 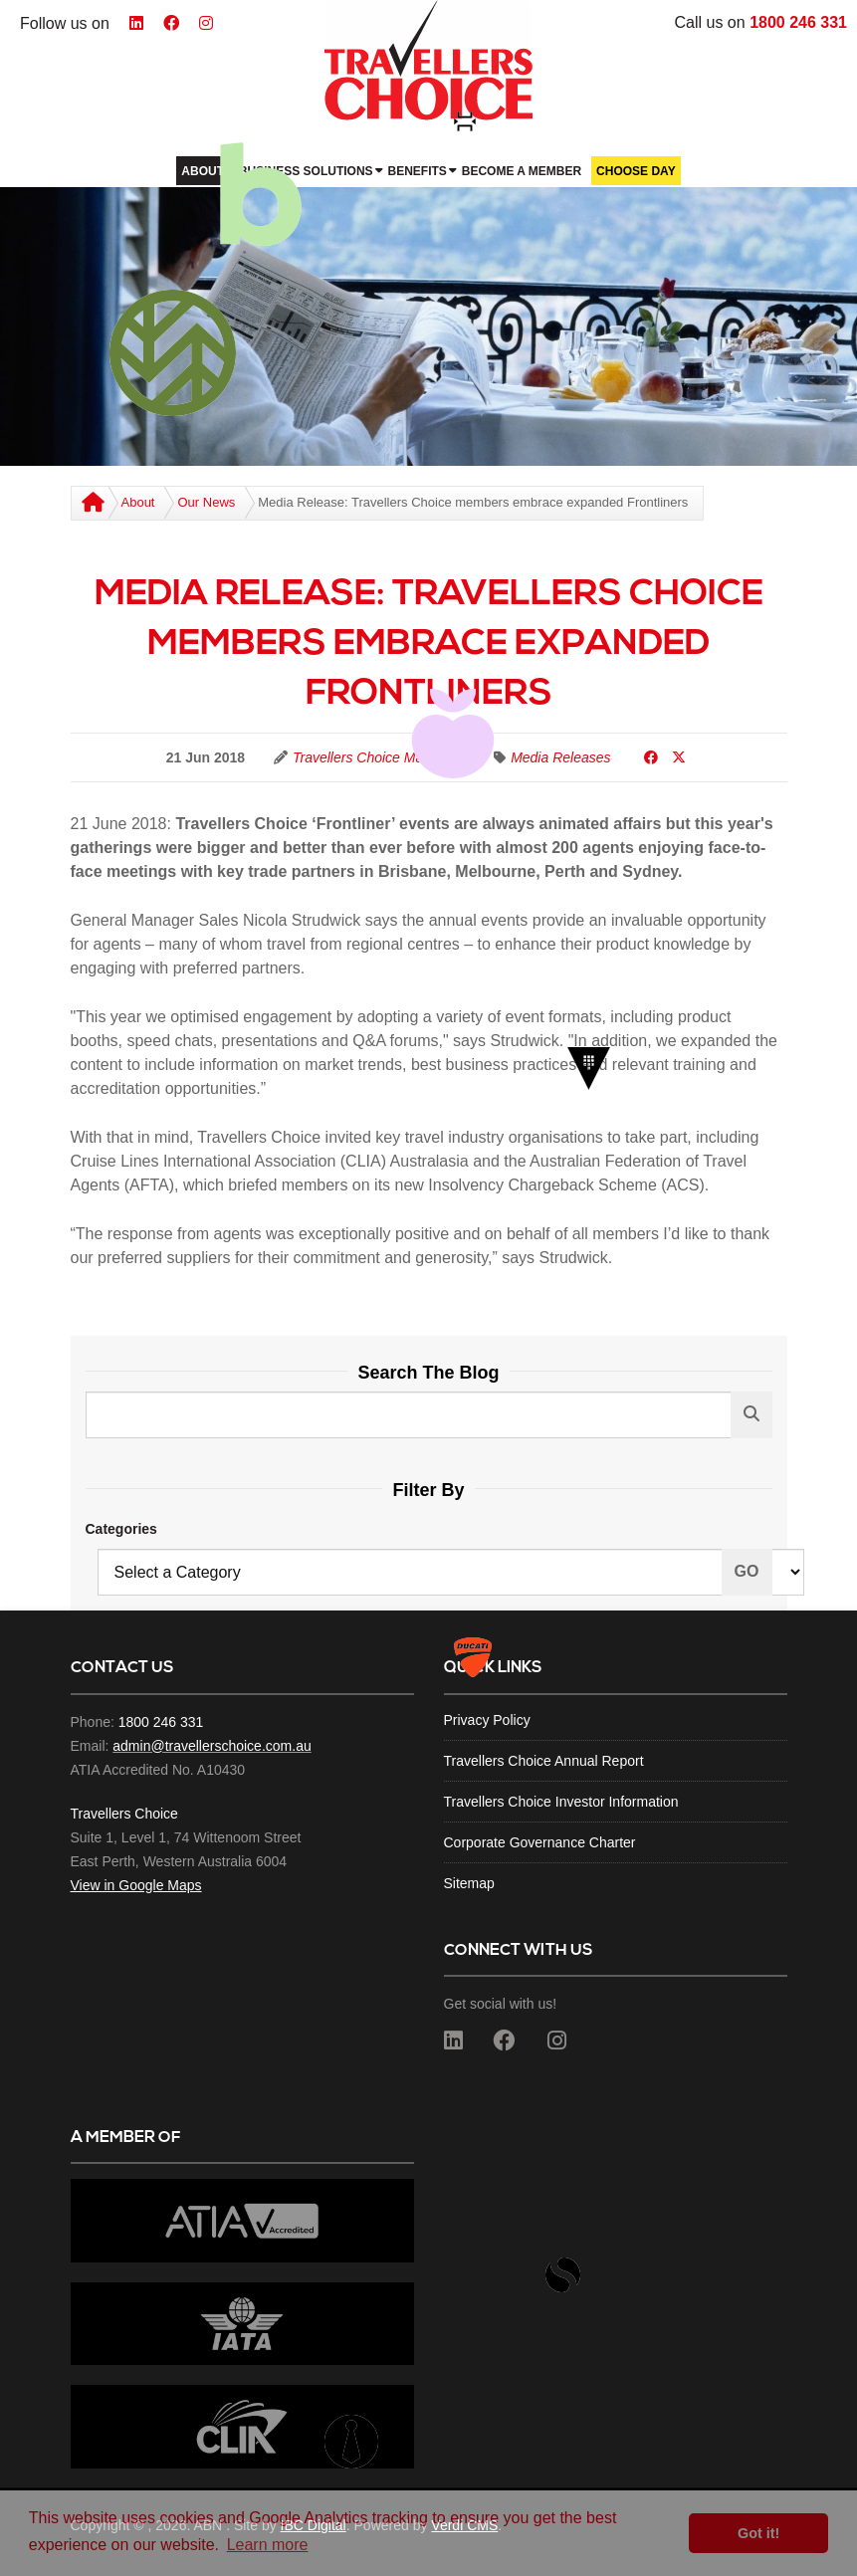 What do you see at coordinates (473, 1657) in the screenshot?
I see `Ducati brand logo` at bounding box center [473, 1657].